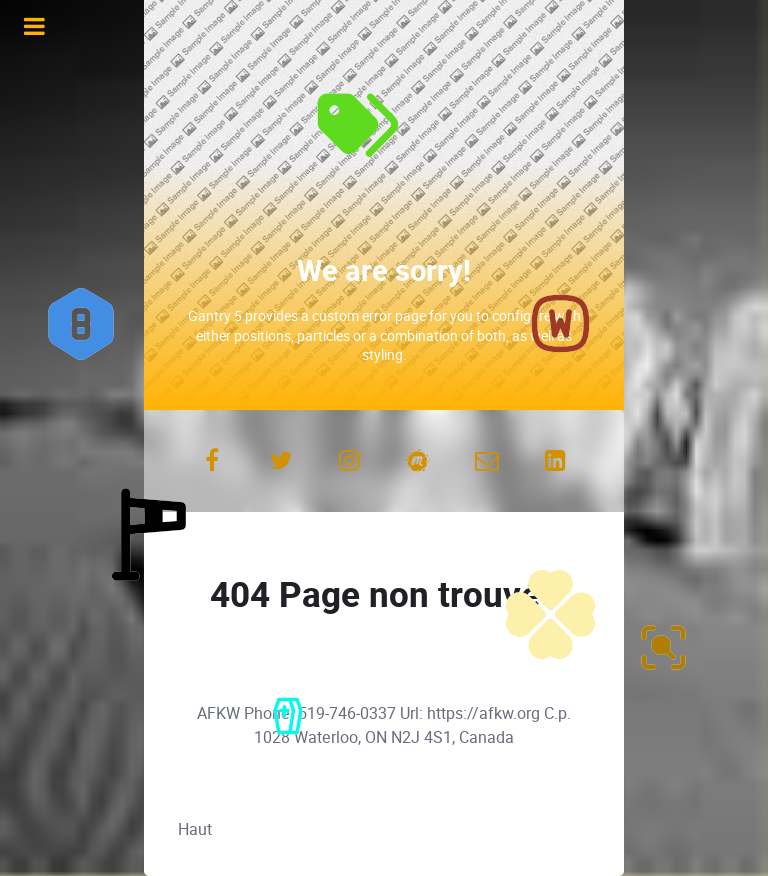 The width and height of the screenshot is (768, 876). I want to click on indicates step 8 in a multi-step process, so click(81, 324).